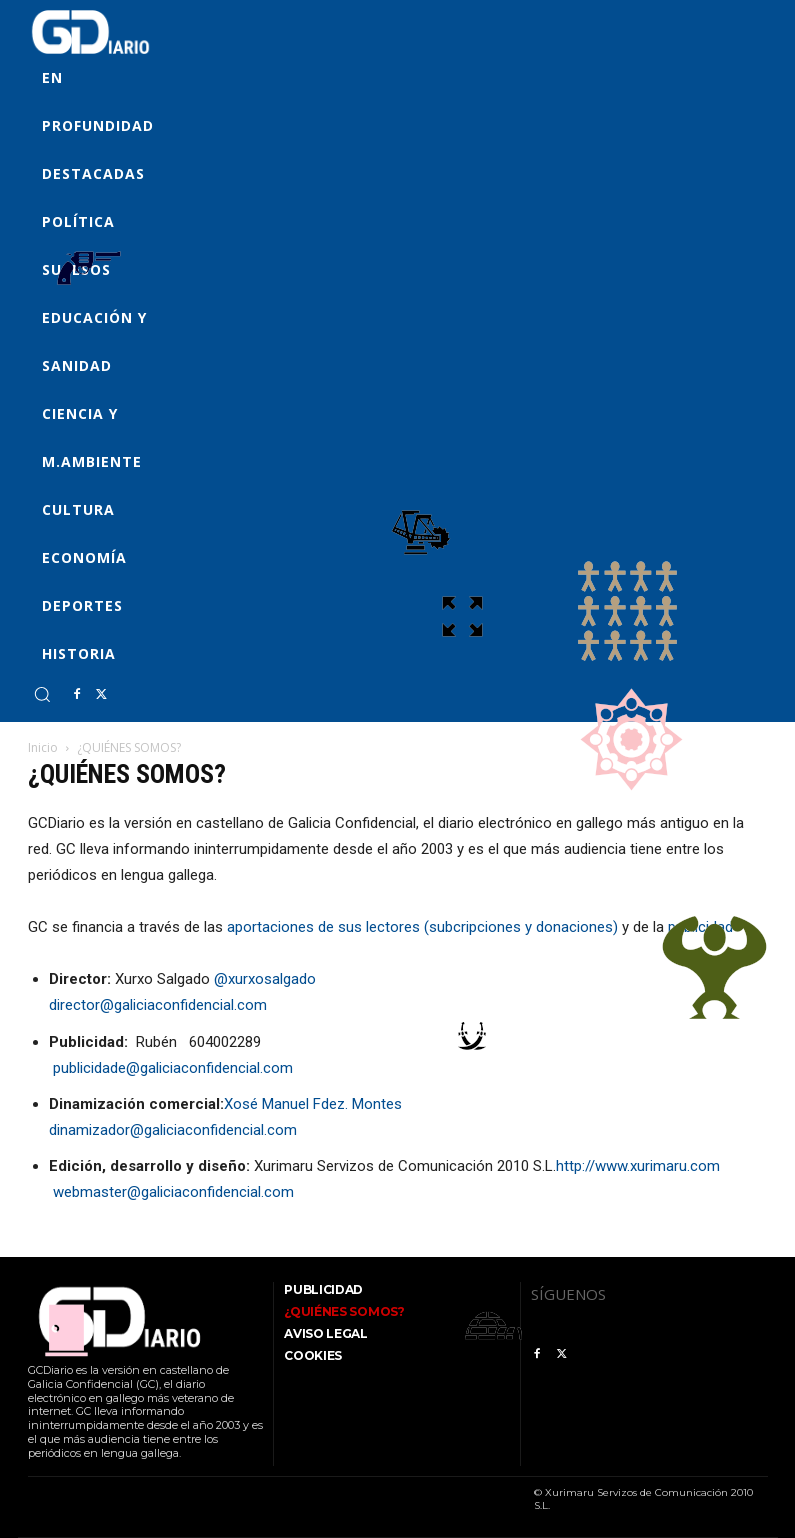  What do you see at coordinates (714, 967) in the screenshot?
I see `view strength or fitness stats` at bounding box center [714, 967].